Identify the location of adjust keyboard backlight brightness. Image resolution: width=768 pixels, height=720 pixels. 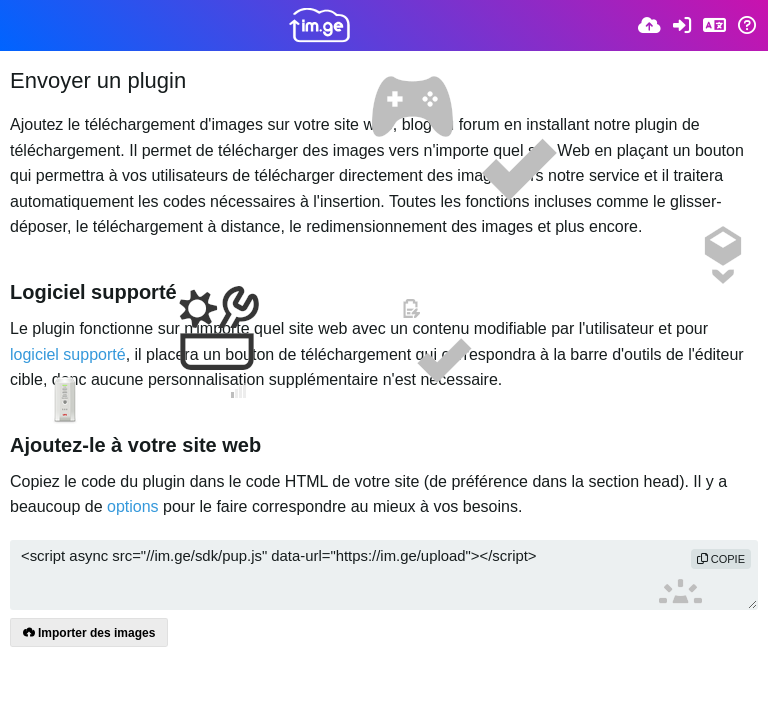
(680, 592).